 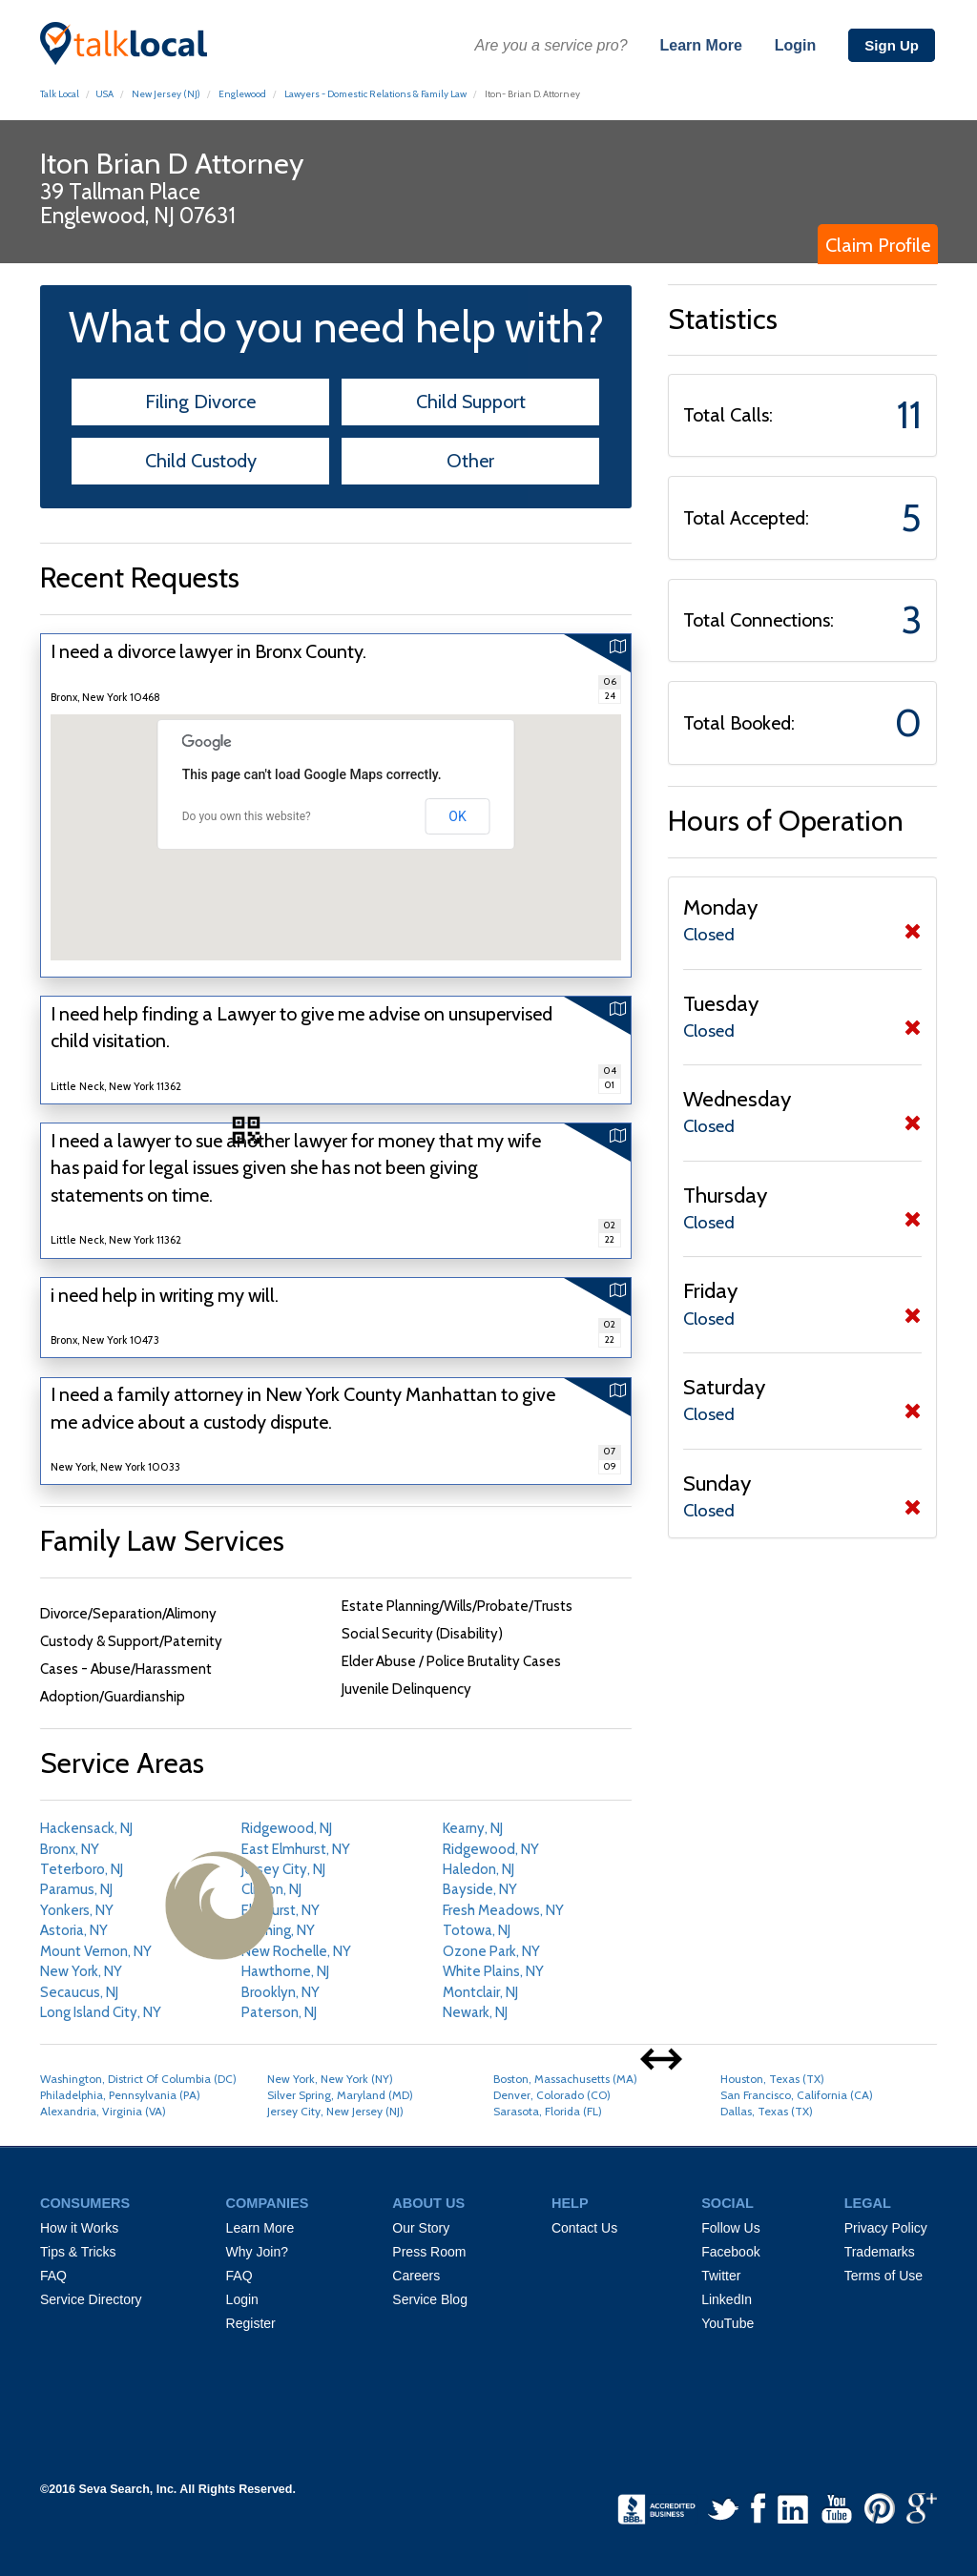 I want to click on open Mozilla Firefox browser, so click(x=219, y=1906).